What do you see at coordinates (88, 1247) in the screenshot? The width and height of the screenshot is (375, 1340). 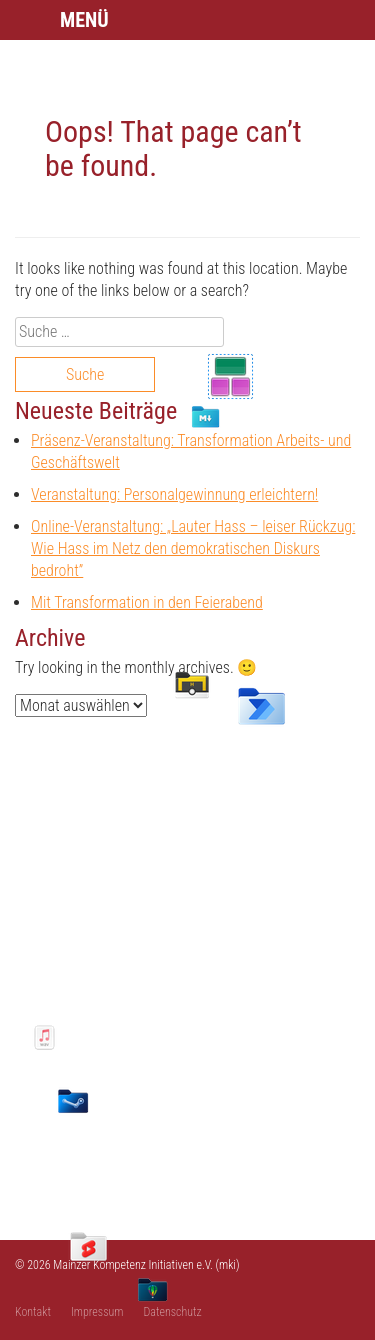 I see `open folder containing YouTube Shorts videos` at bounding box center [88, 1247].